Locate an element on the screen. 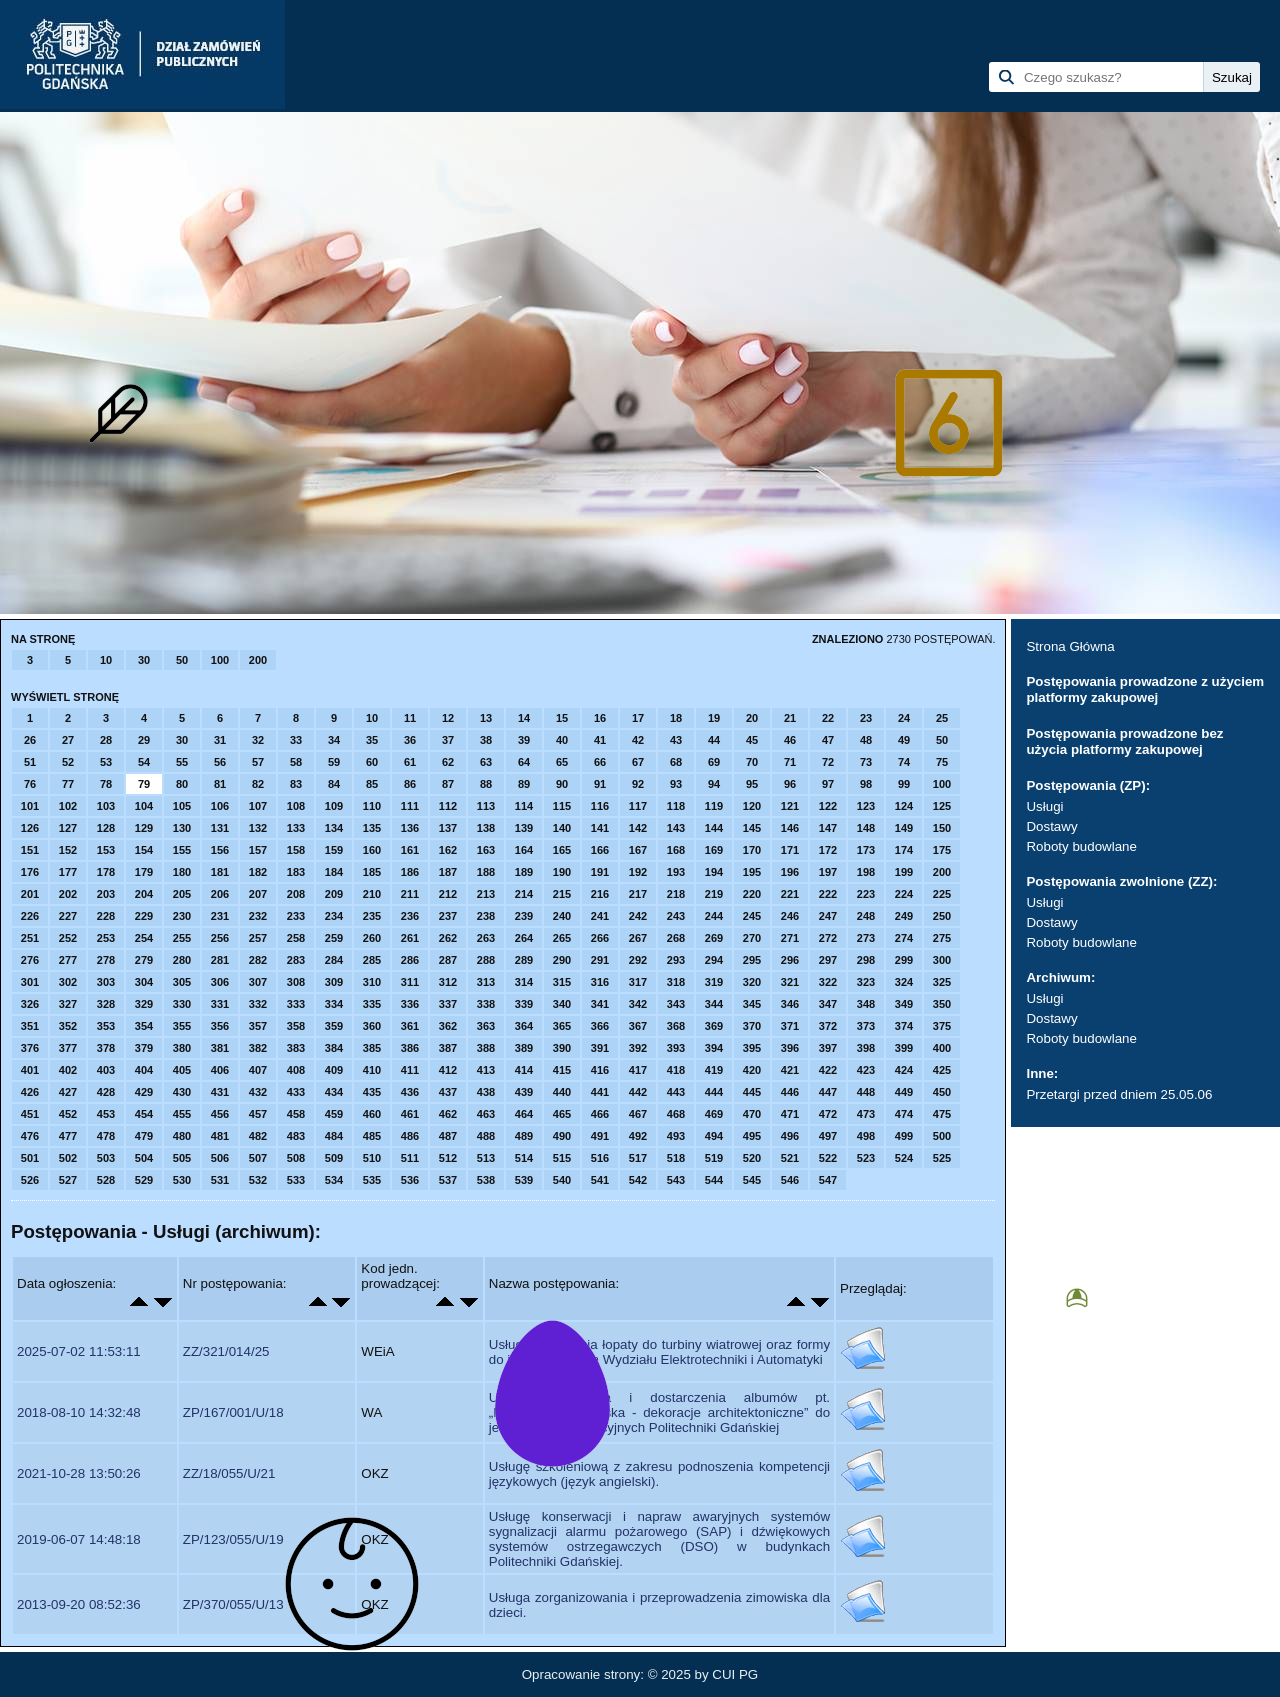 This screenshot has width=1280, height=1697. indicates breakfast or food-related content is located at coordinates (552, 1393).